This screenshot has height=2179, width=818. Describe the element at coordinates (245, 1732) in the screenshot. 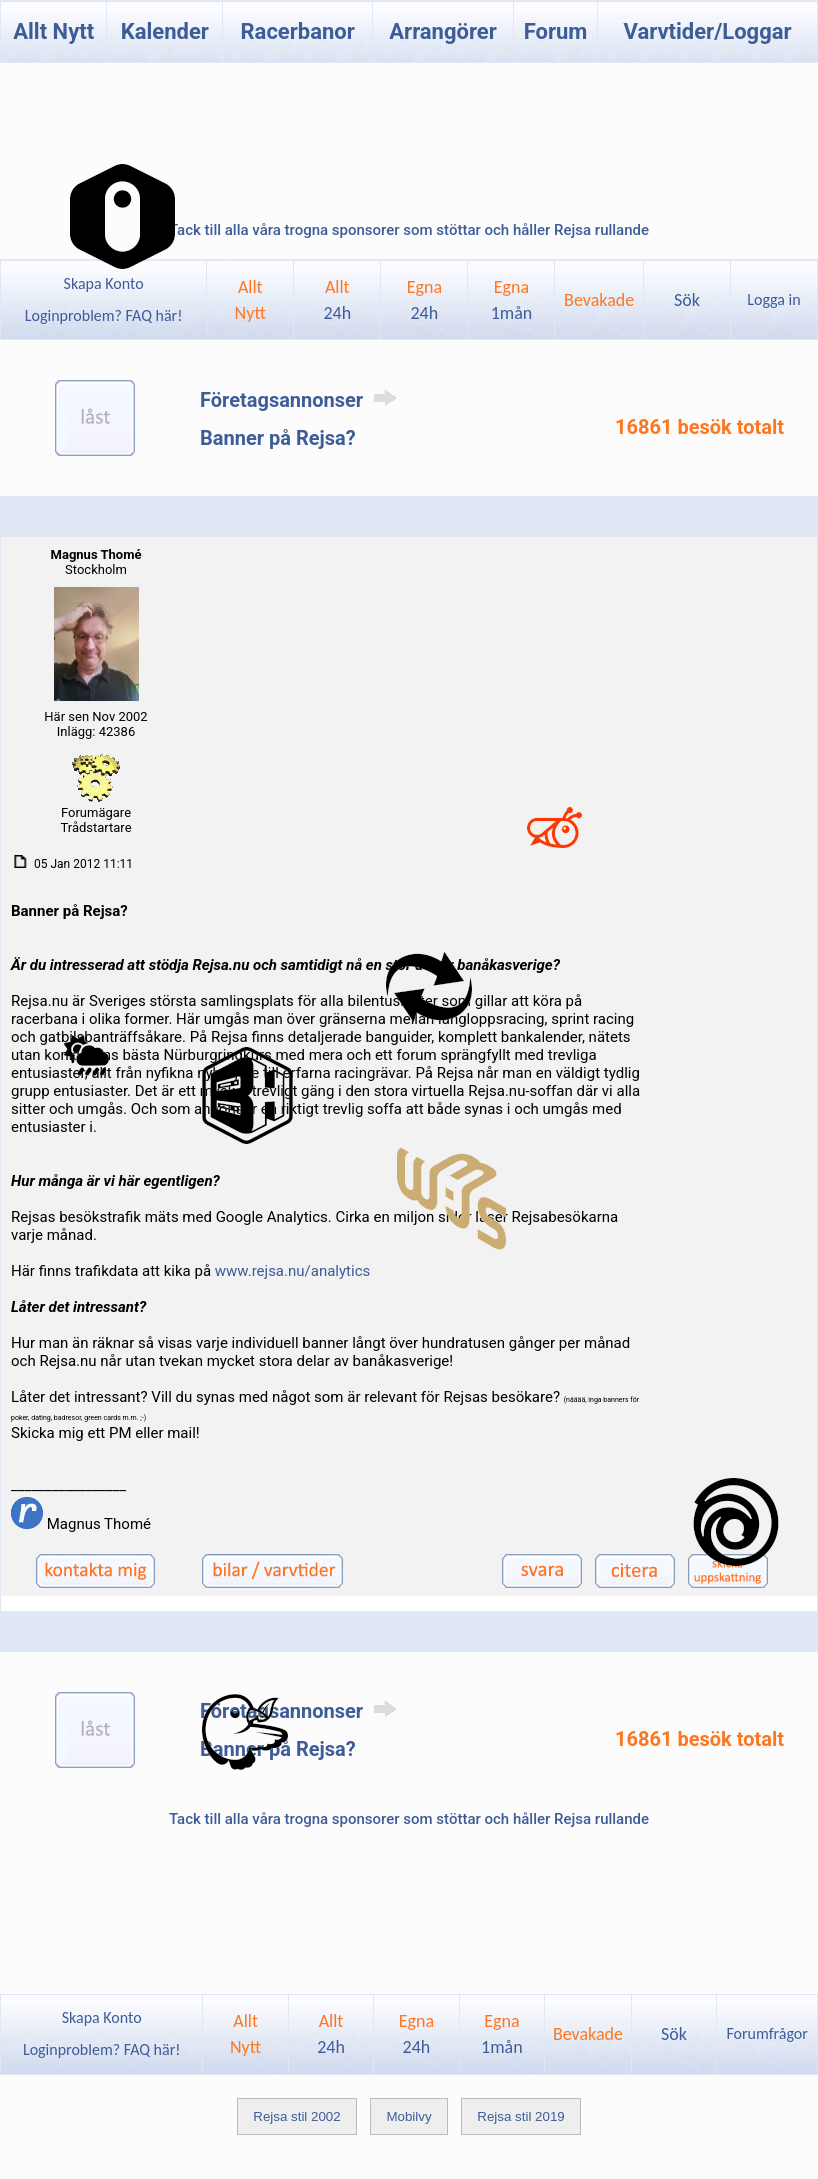

I see `bower package manager logo` at that location.